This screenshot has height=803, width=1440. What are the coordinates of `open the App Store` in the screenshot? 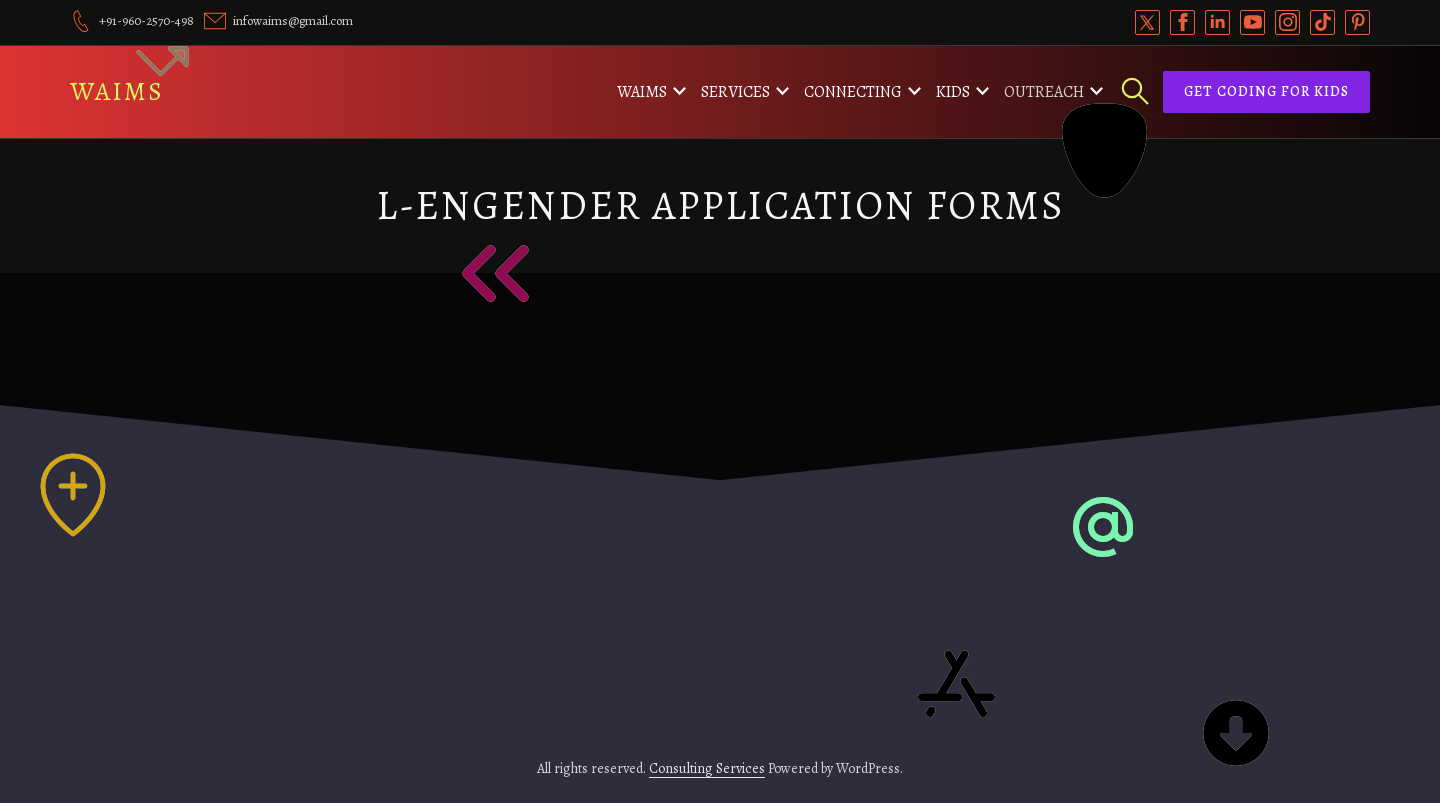 It's located at (956, 686).